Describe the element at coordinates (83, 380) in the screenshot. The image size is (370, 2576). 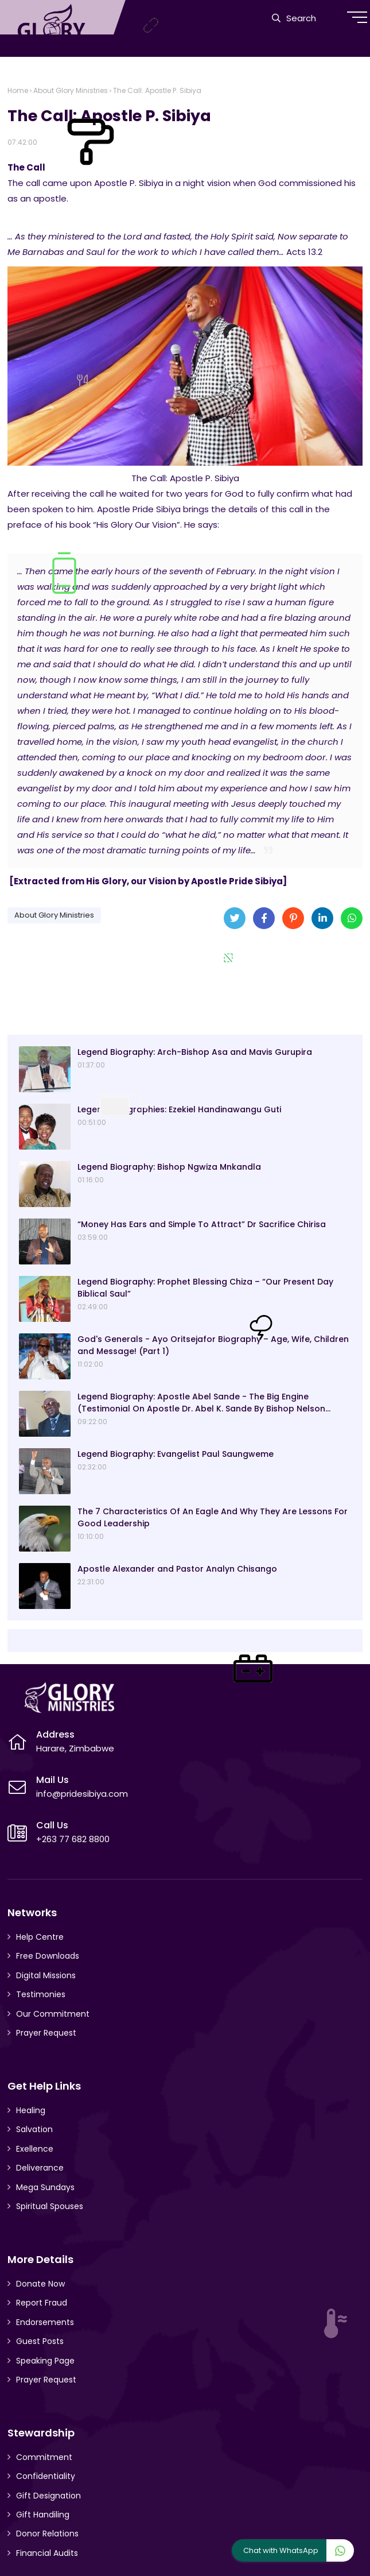
I see `access food and dining options` at that location.